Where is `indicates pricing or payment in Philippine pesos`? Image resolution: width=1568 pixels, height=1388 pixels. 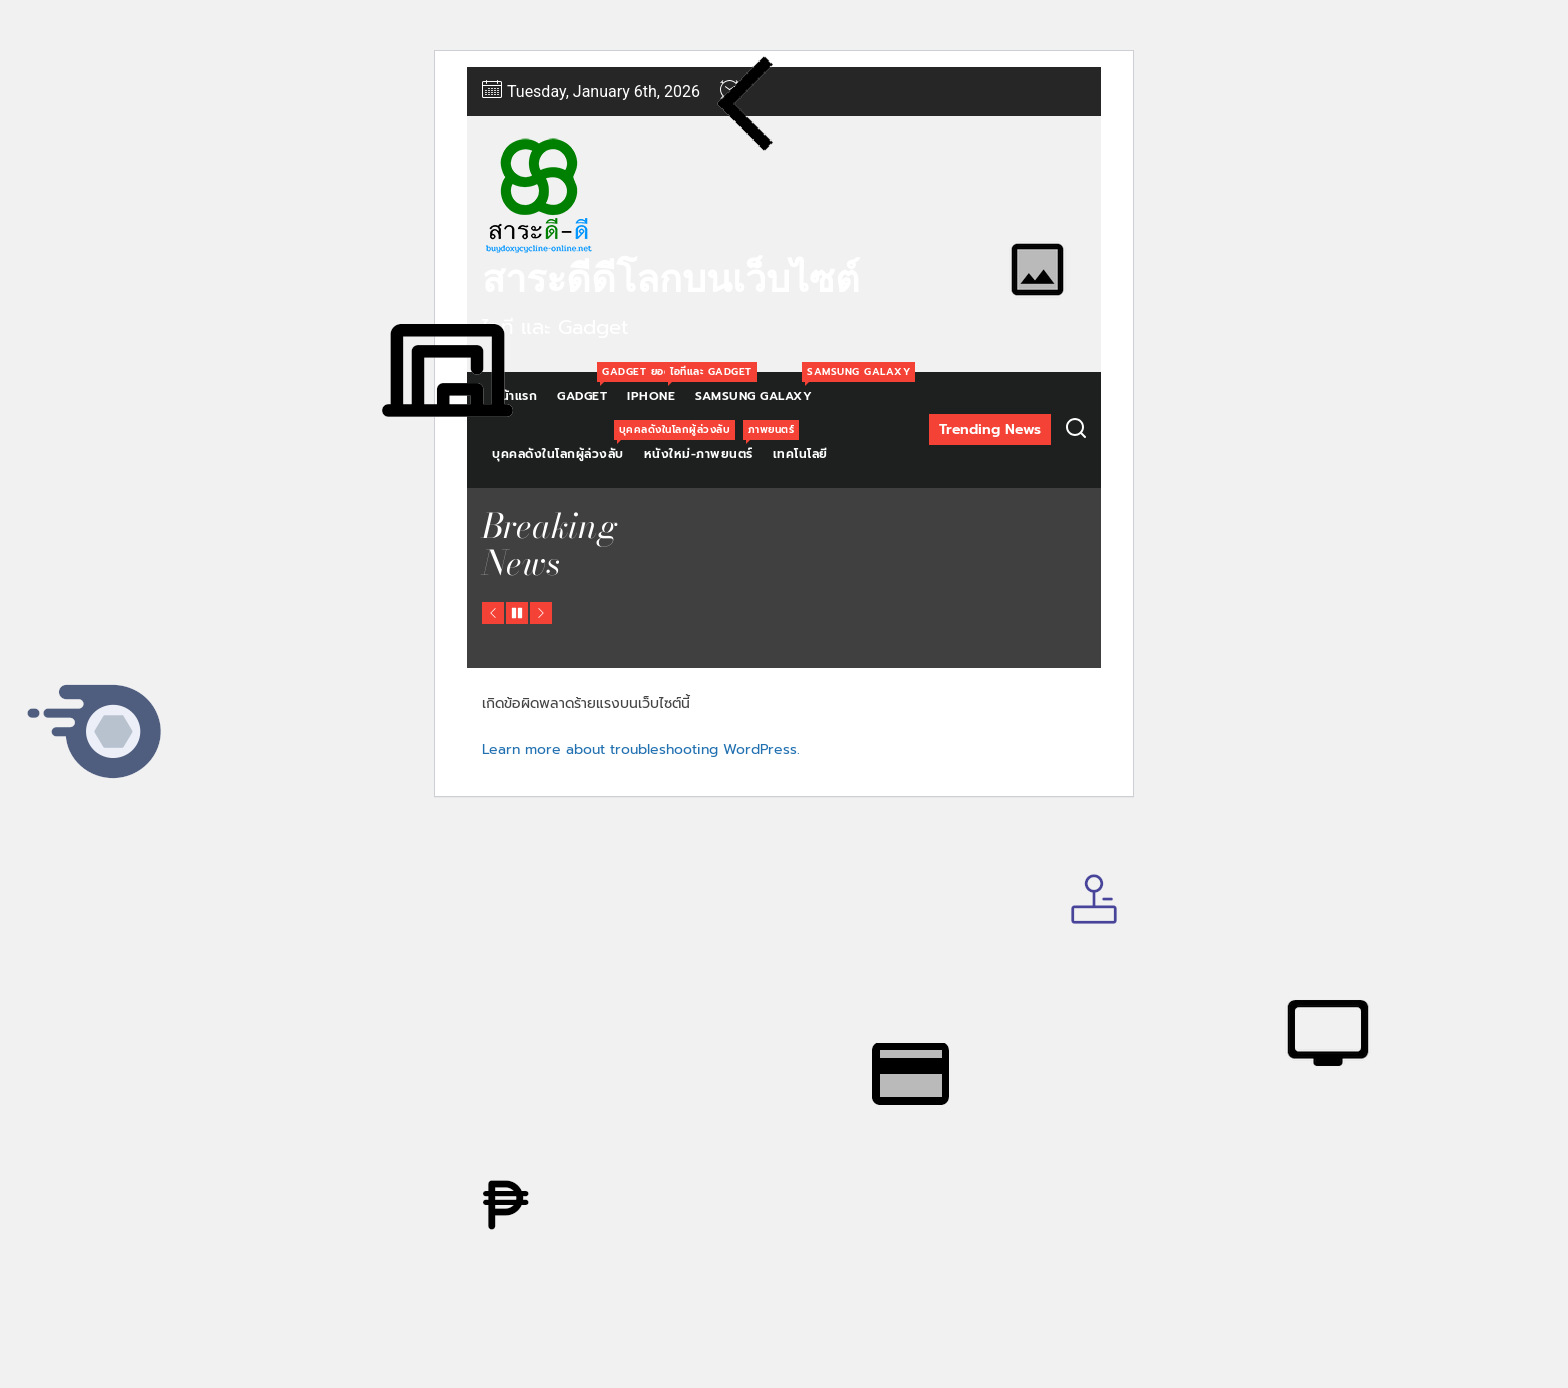 indicates pricing or payment in Philippine pesos is located at coordinates (504, 1205).